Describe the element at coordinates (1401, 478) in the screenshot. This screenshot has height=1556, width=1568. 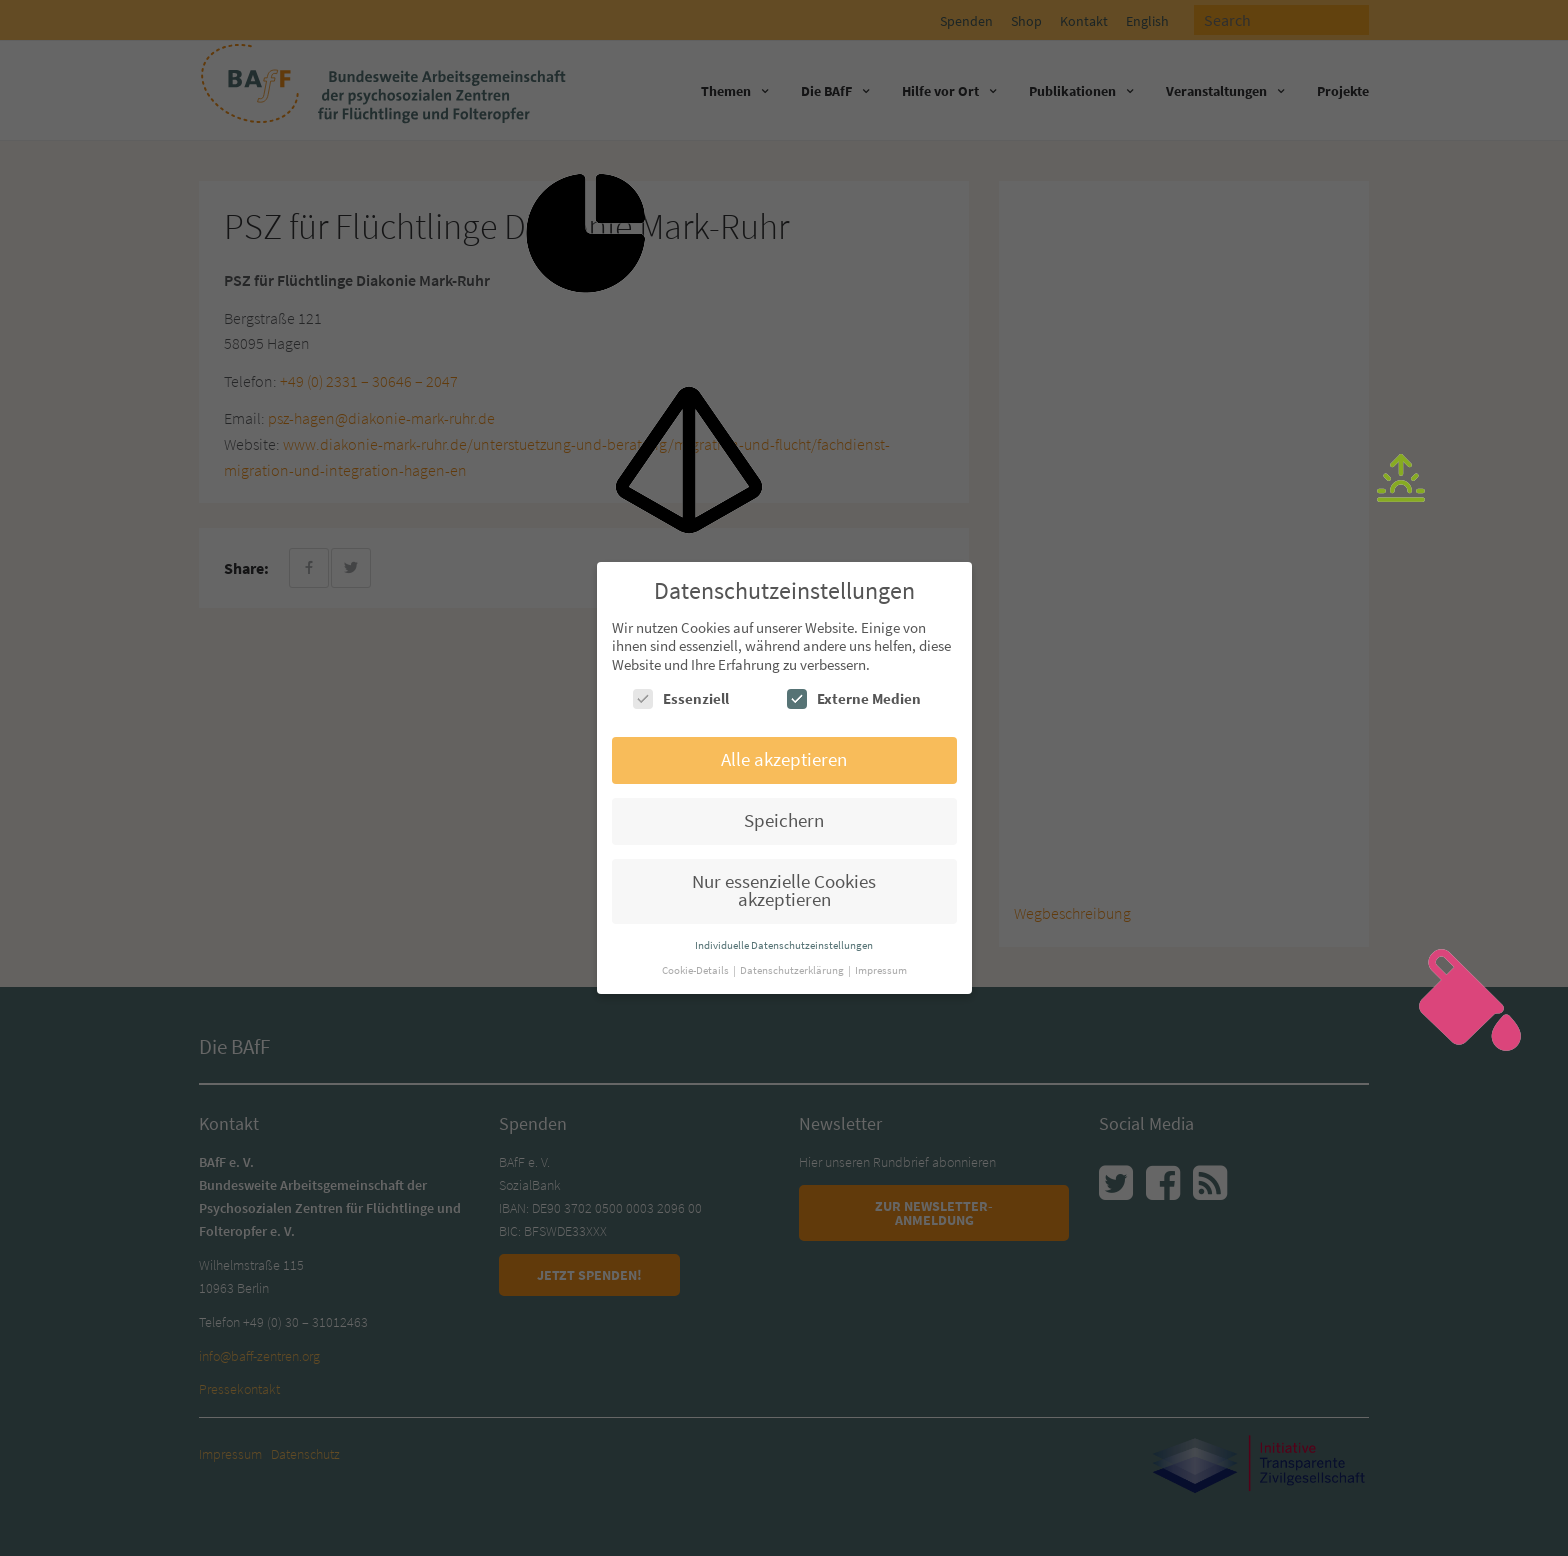
I see `set a morning alarm or wake-up time` at that location.